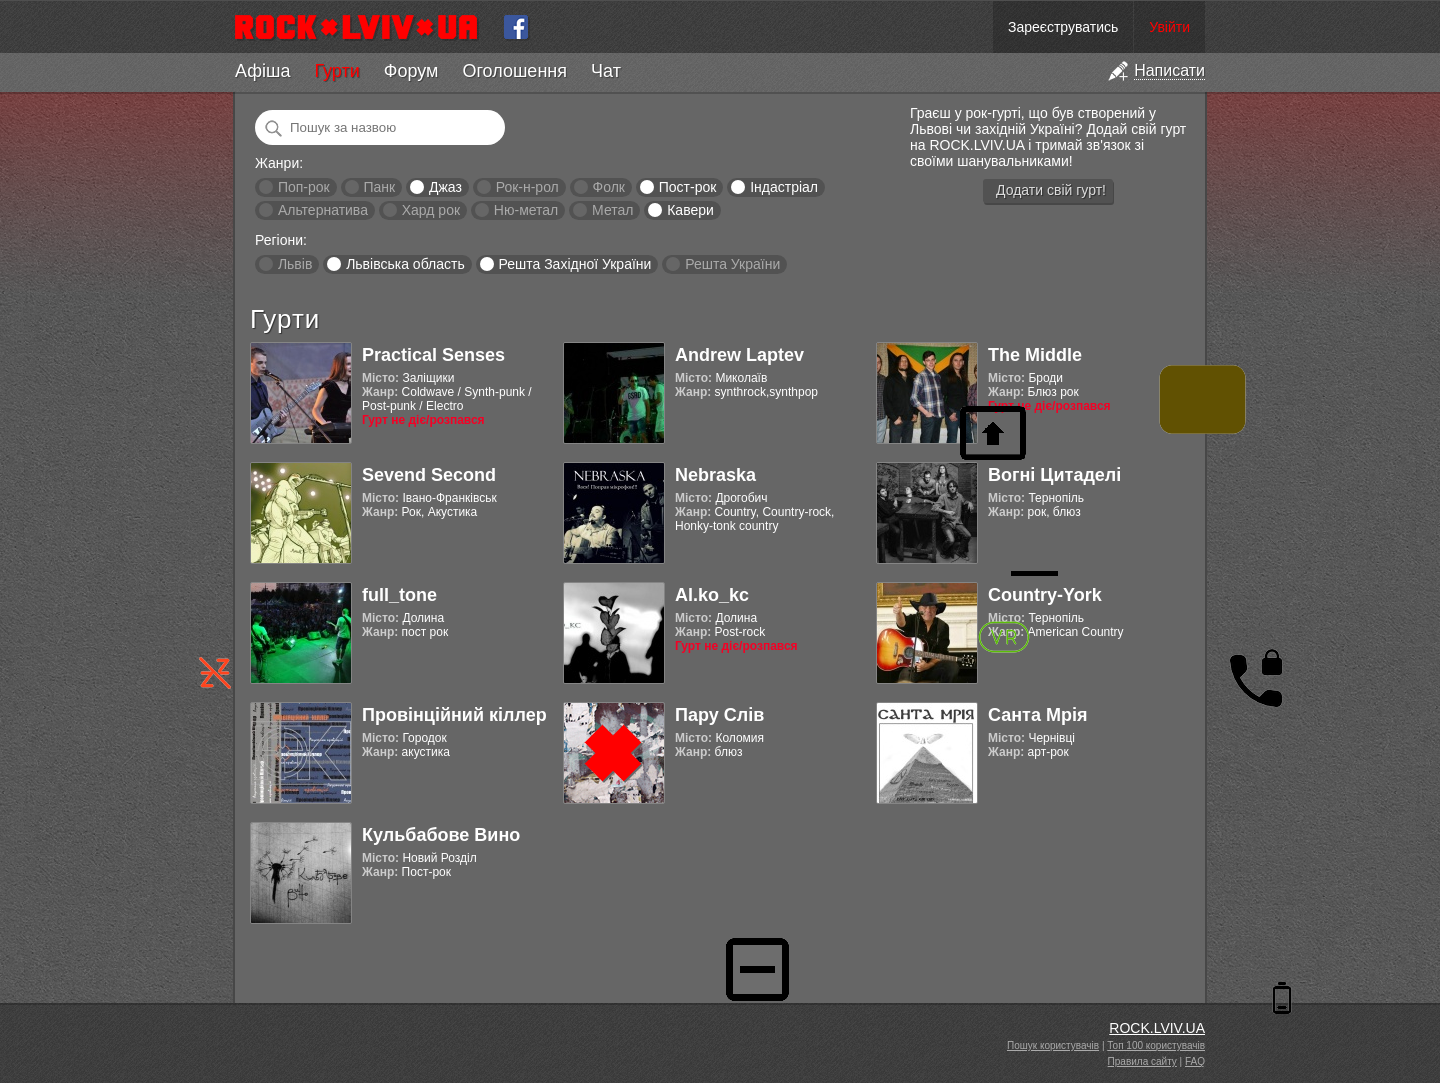 The image size is (1440, 1083). Describe the element at coordinates (1004, 637) in the screenshot. I see `access virtual reality mode or settings` at that location.